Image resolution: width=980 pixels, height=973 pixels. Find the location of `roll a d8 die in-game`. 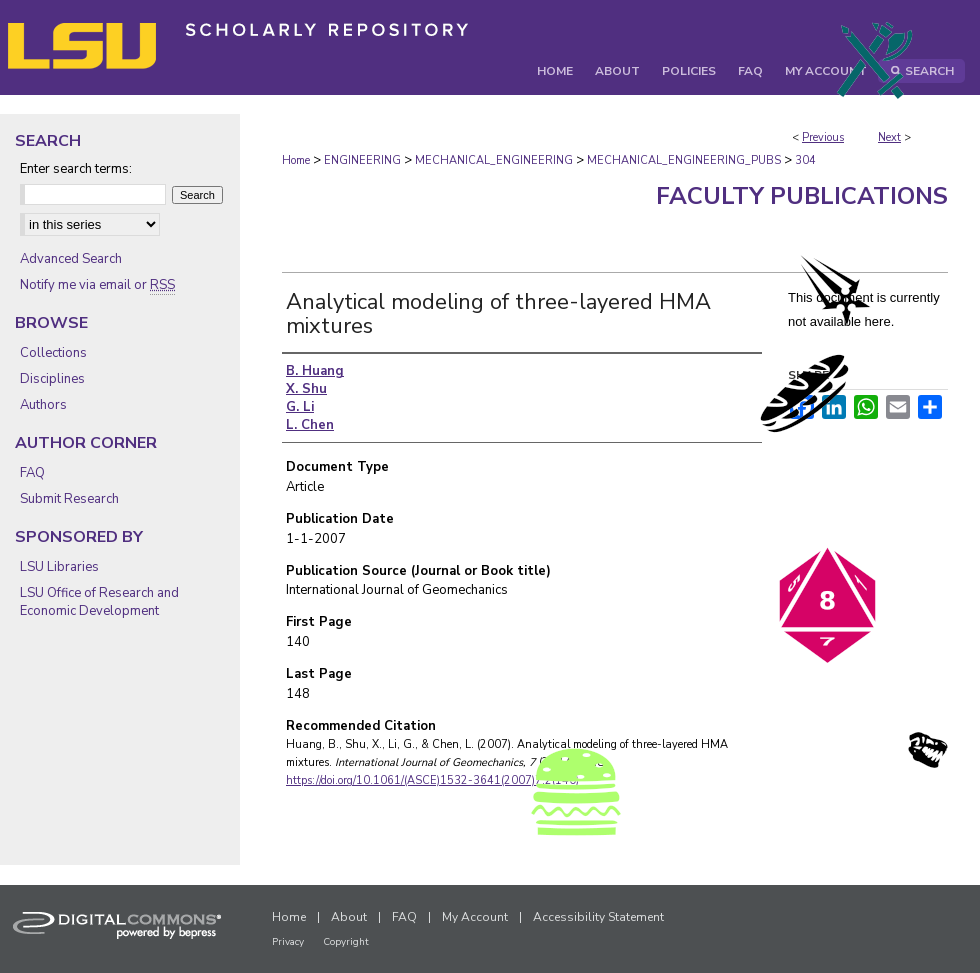

roll a d8 die in-game is located at coordinates (827, 604).